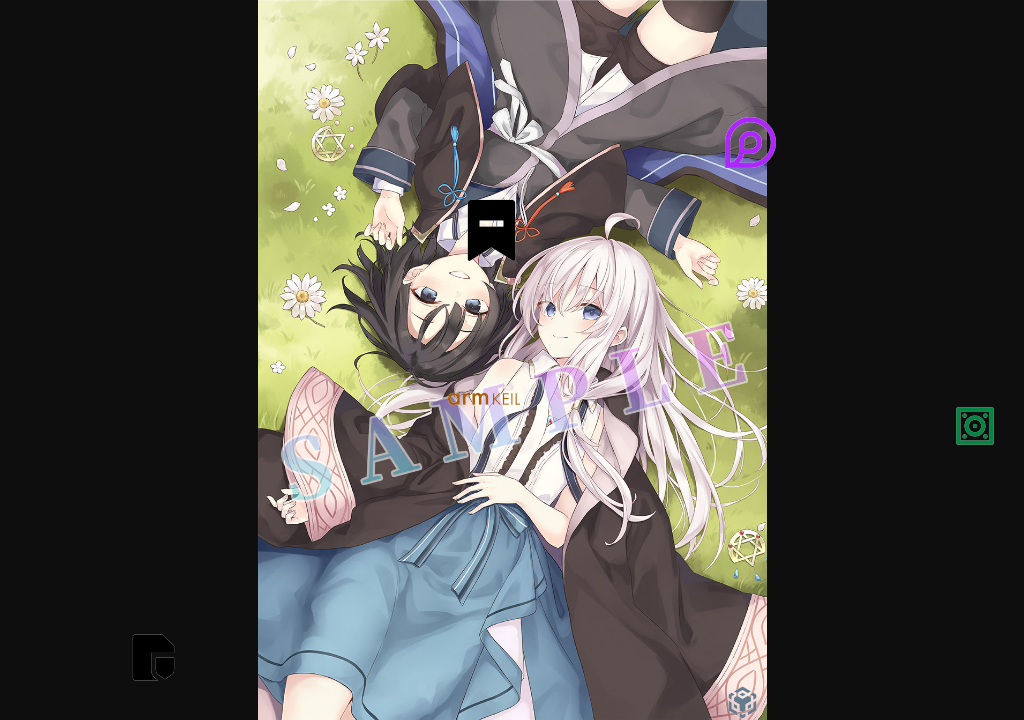 This screenshot has height=720, width=1024. I want to click on open microsoft loop app, so click(750, 142).